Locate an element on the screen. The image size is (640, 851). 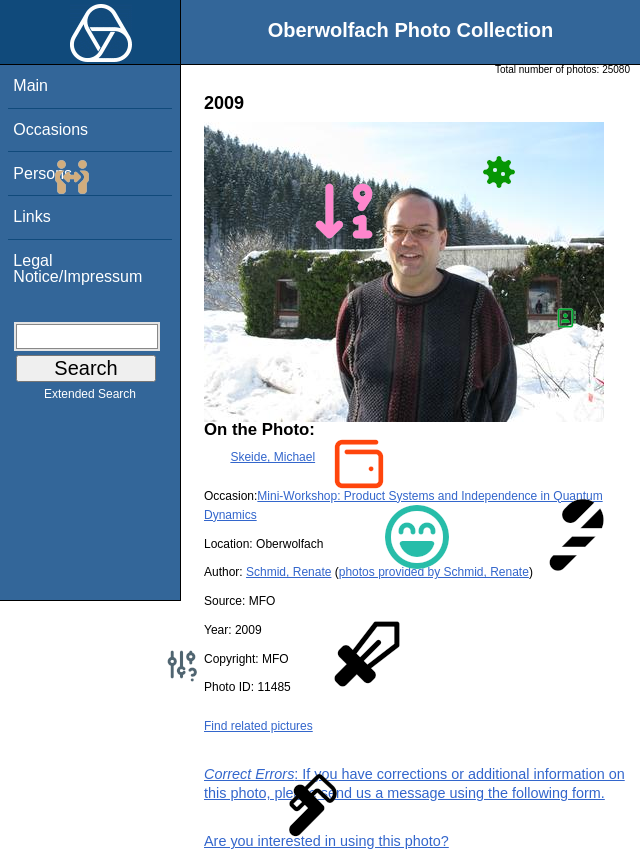
access your wallet or payment methods is located at coordinates (359, 464).